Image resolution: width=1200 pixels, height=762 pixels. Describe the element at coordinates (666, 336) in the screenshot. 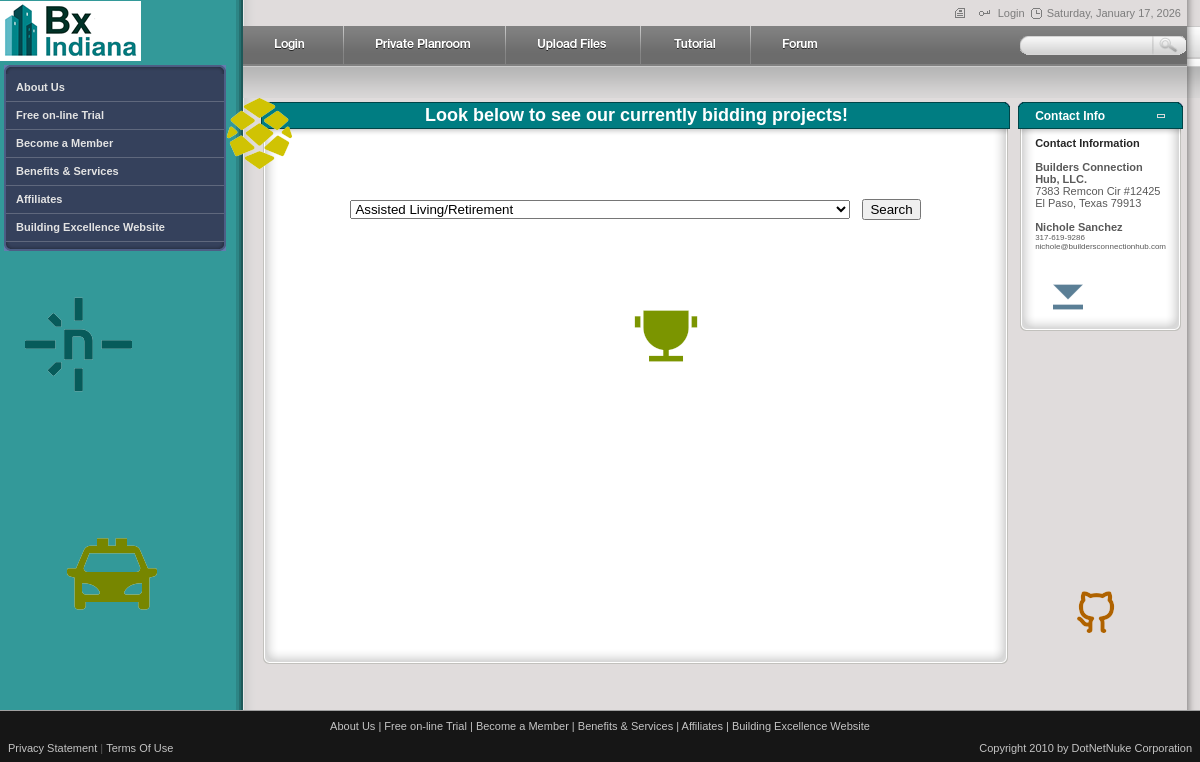

I see `view achievements or awards` at that location.